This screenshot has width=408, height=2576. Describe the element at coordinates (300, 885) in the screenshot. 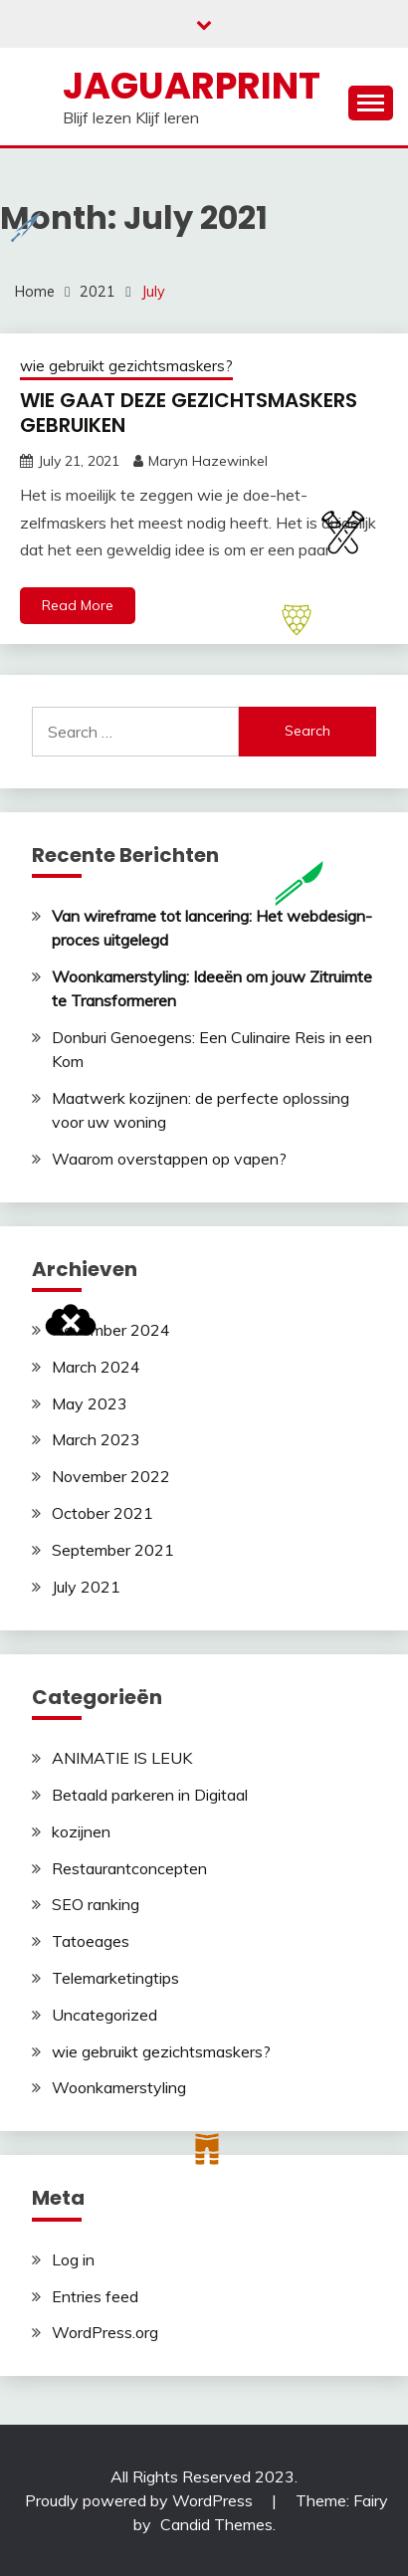

I see `access surgical or medical tools` at that location.